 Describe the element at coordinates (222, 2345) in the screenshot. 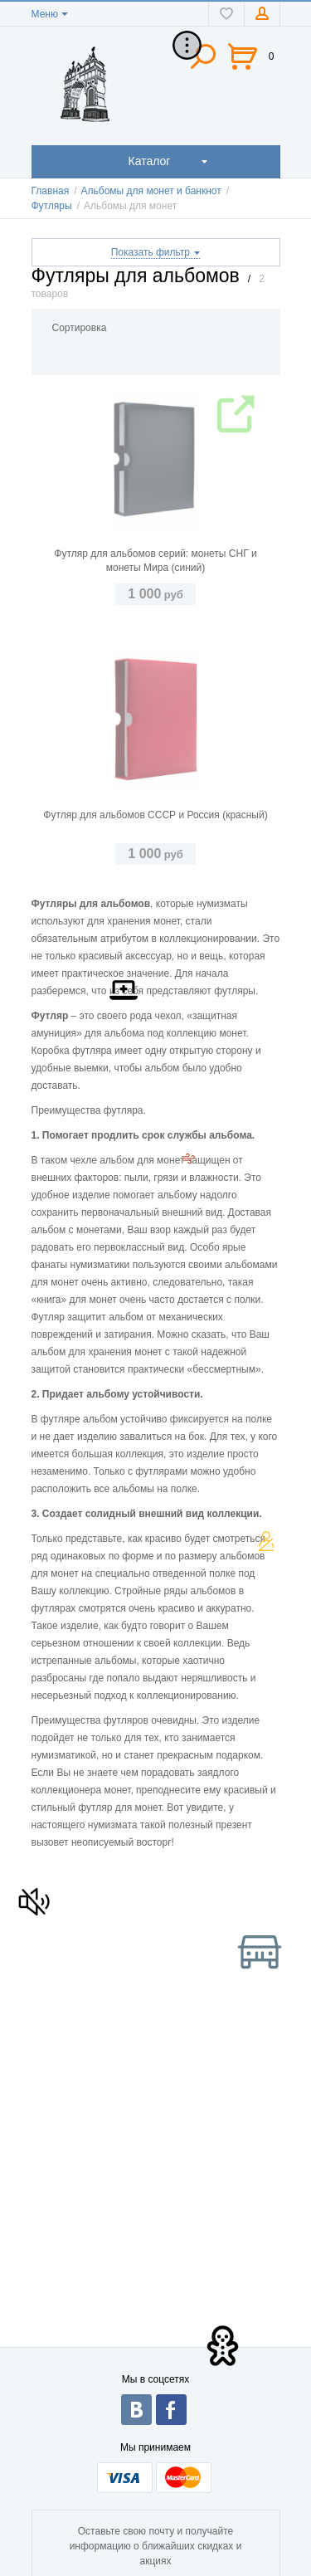

I see `access holiday or seasonal content` at that location.